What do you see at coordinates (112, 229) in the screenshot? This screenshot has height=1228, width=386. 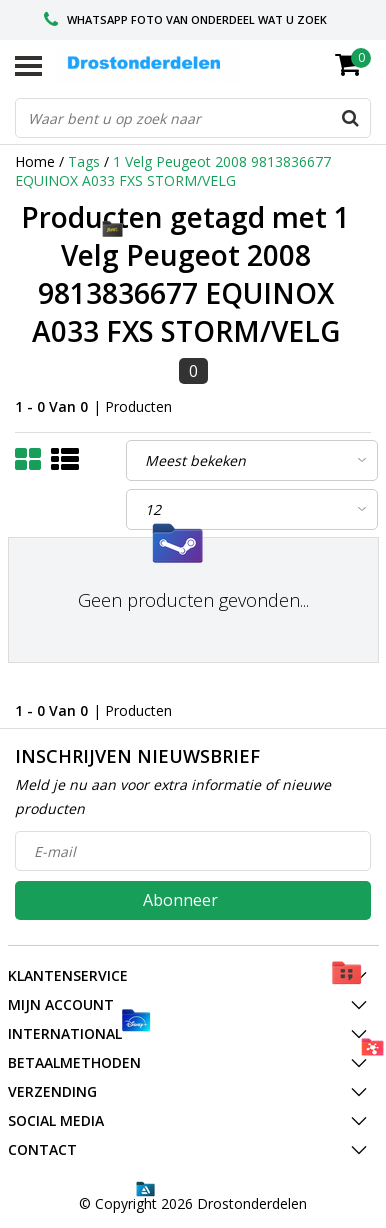 I see `folder containing babel configuration files` at bounding box center [112, 229].